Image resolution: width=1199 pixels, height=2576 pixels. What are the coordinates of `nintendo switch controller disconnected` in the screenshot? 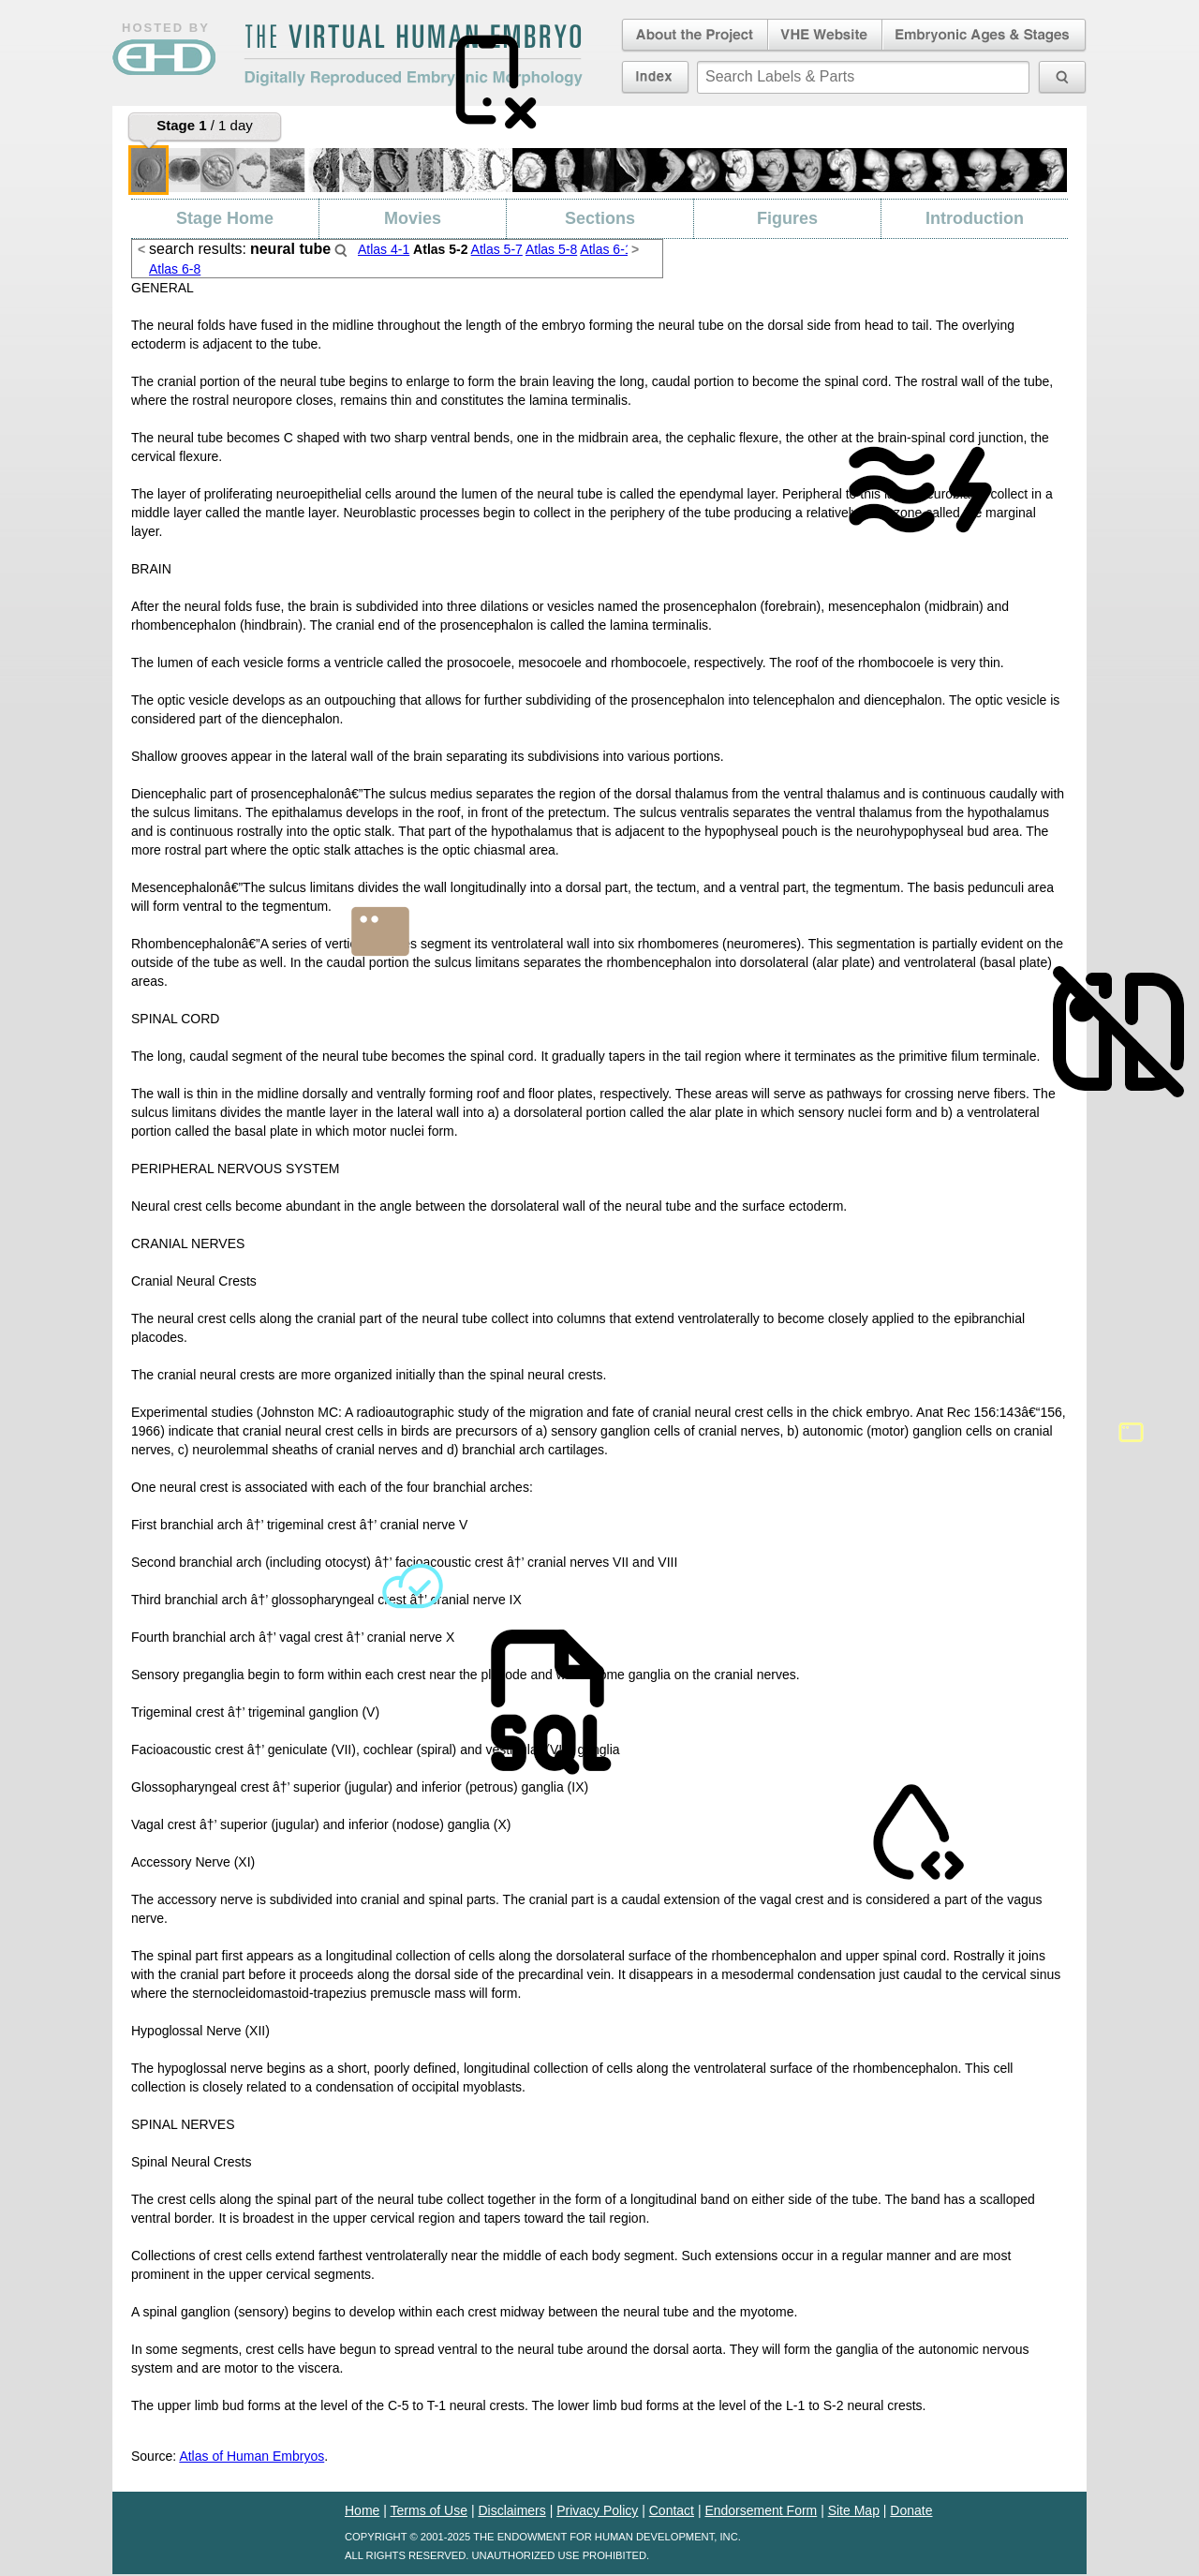 It's located at (1118, 1032).